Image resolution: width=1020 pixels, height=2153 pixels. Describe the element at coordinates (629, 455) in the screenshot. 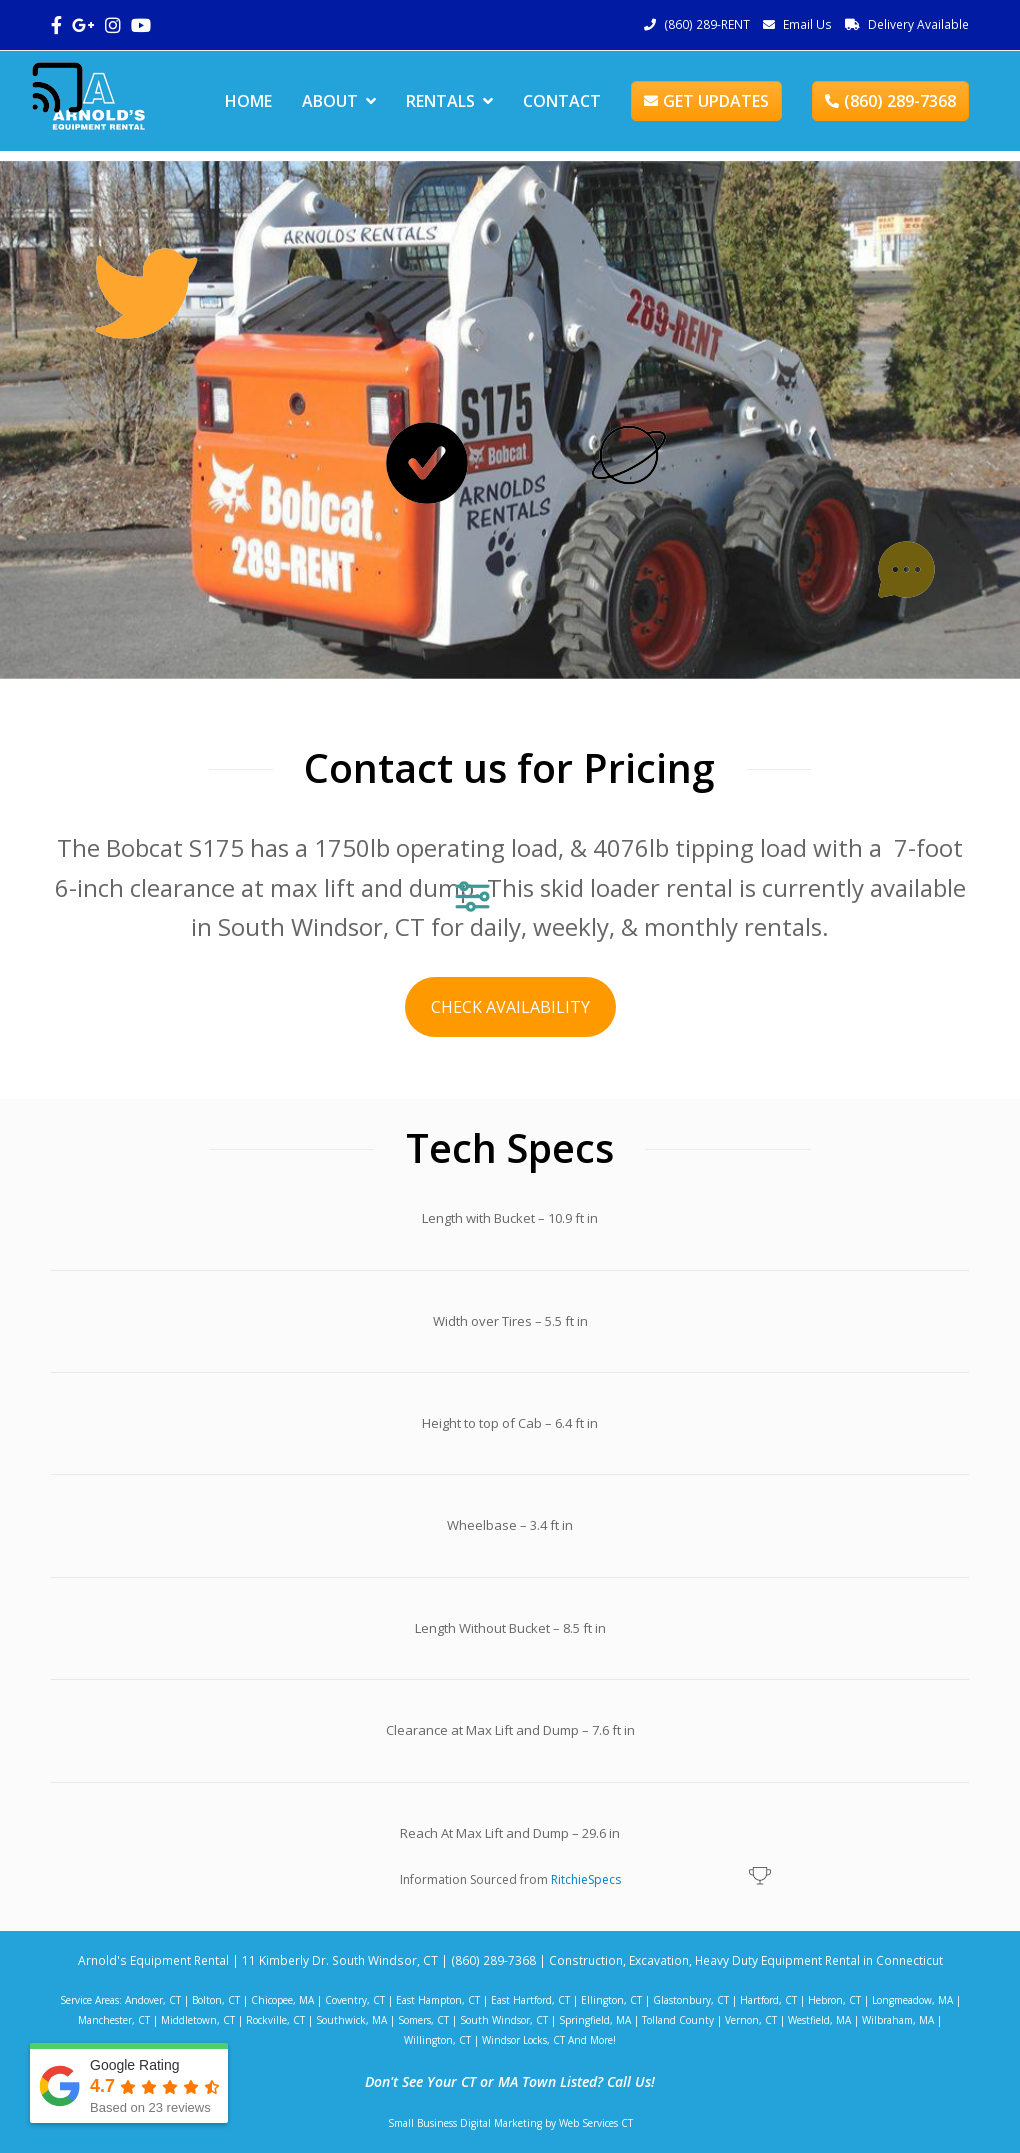

I see `explore global or worldwide content` at that location.